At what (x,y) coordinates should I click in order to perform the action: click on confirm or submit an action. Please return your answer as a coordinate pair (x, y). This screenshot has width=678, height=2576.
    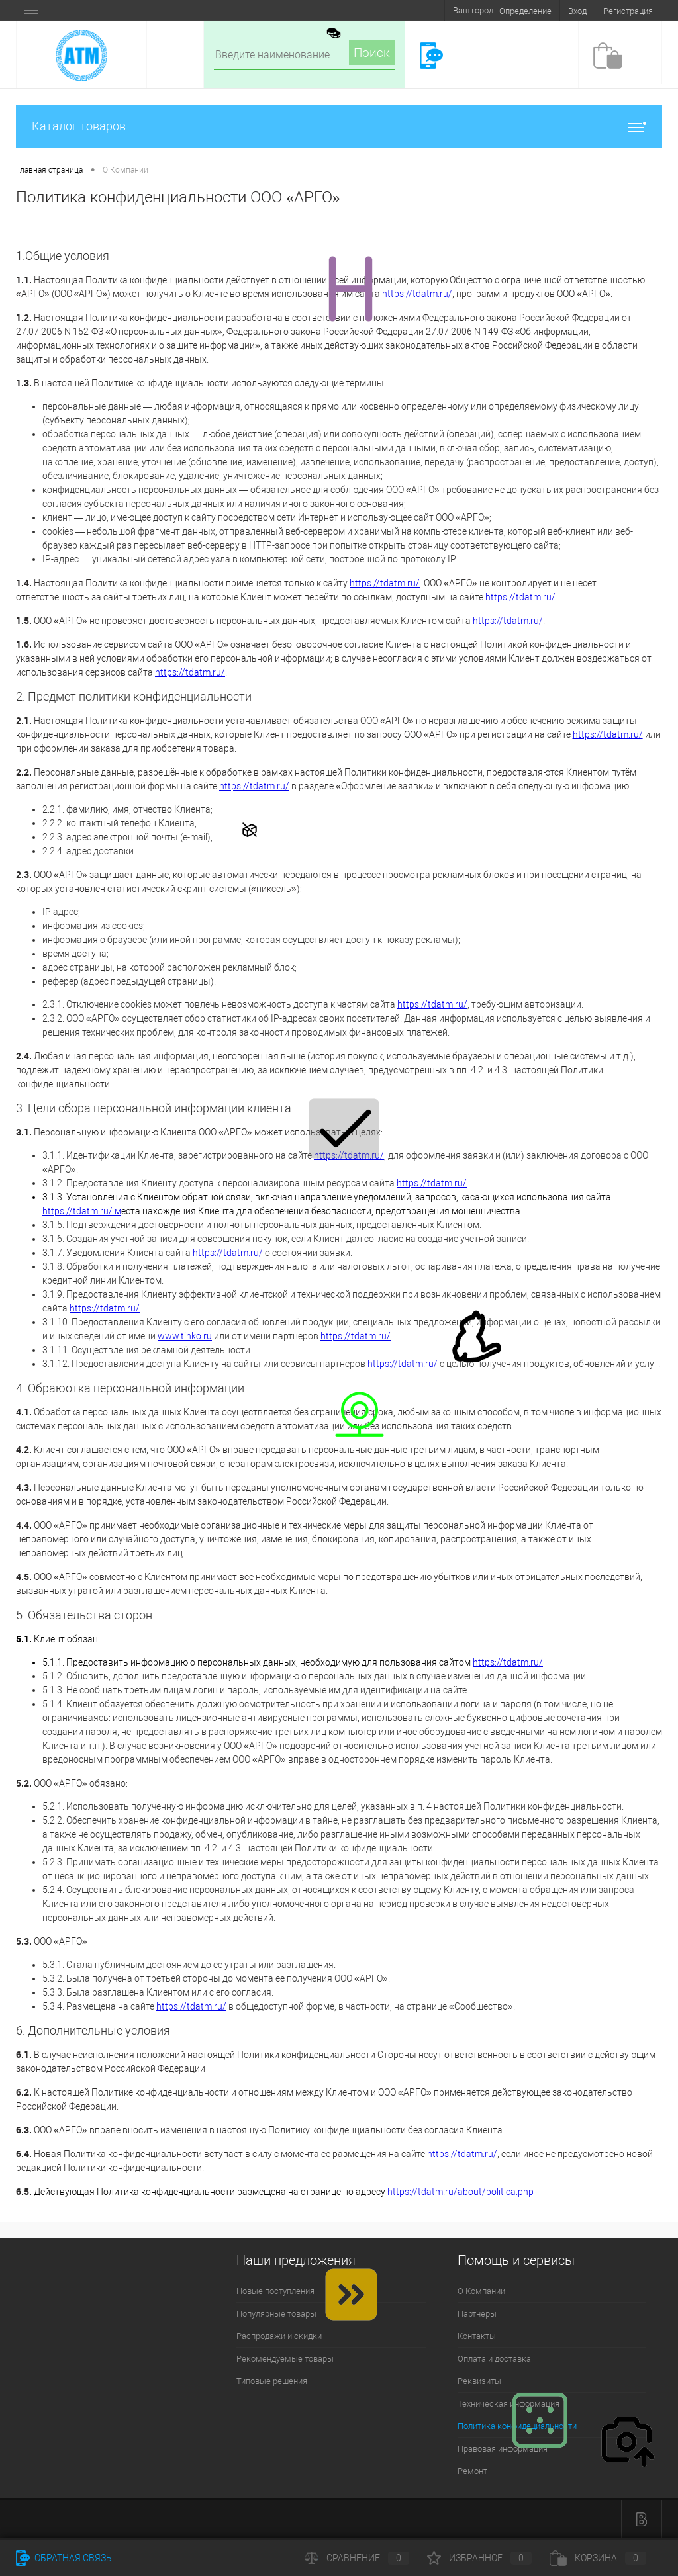
    Looking at the image, I should click on (344, 1128).